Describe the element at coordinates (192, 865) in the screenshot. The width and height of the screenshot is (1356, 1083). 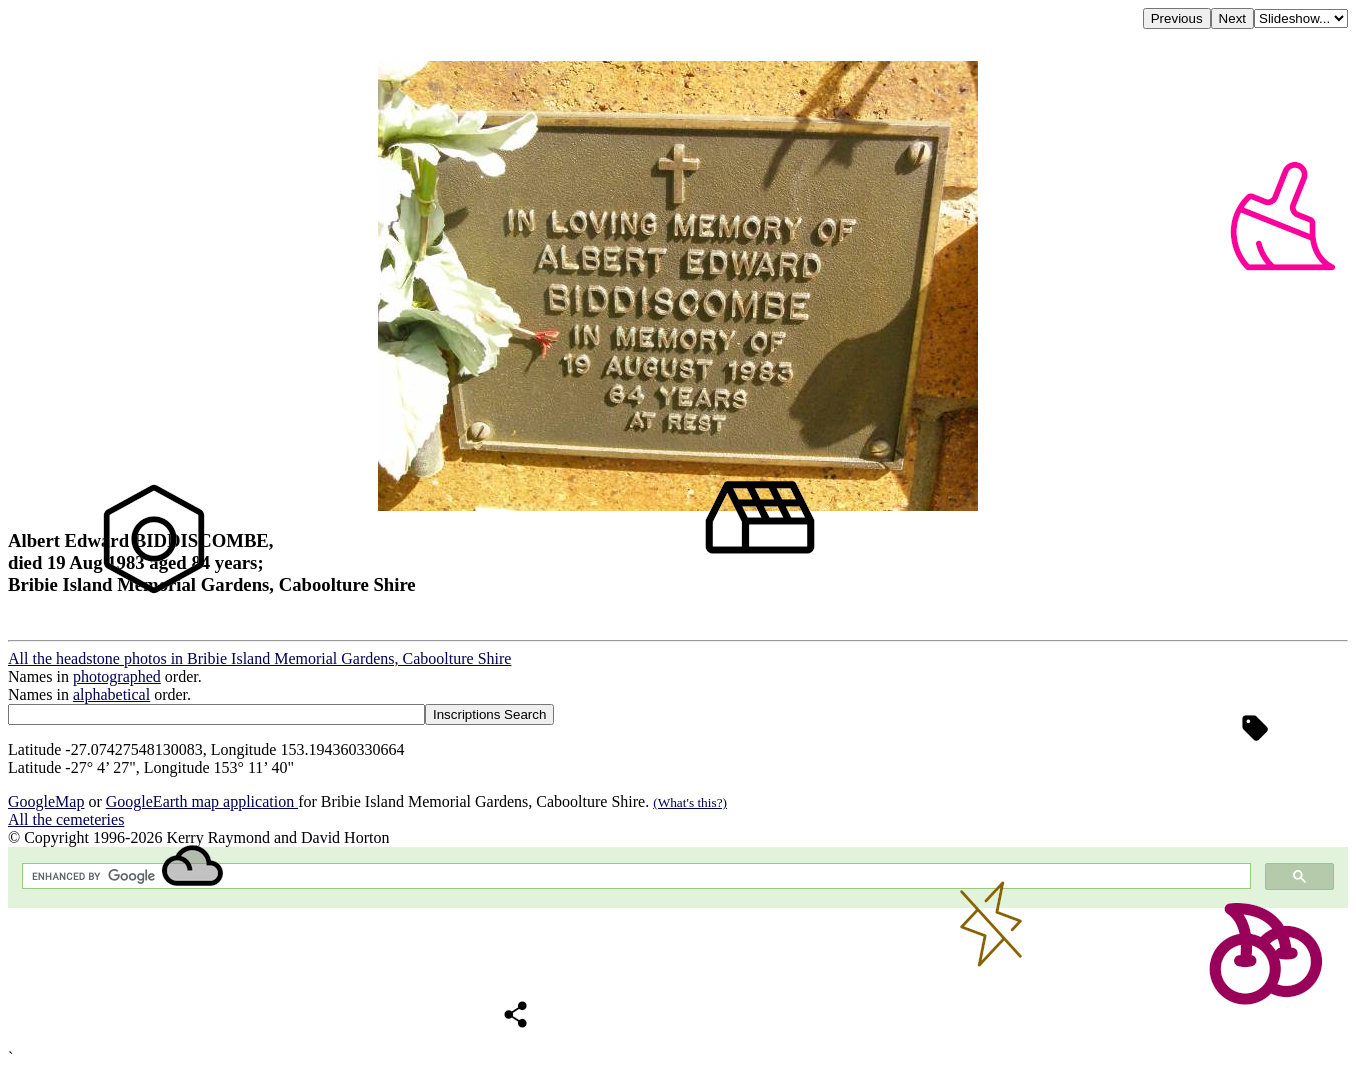
I see `view cloud storage` at that location.